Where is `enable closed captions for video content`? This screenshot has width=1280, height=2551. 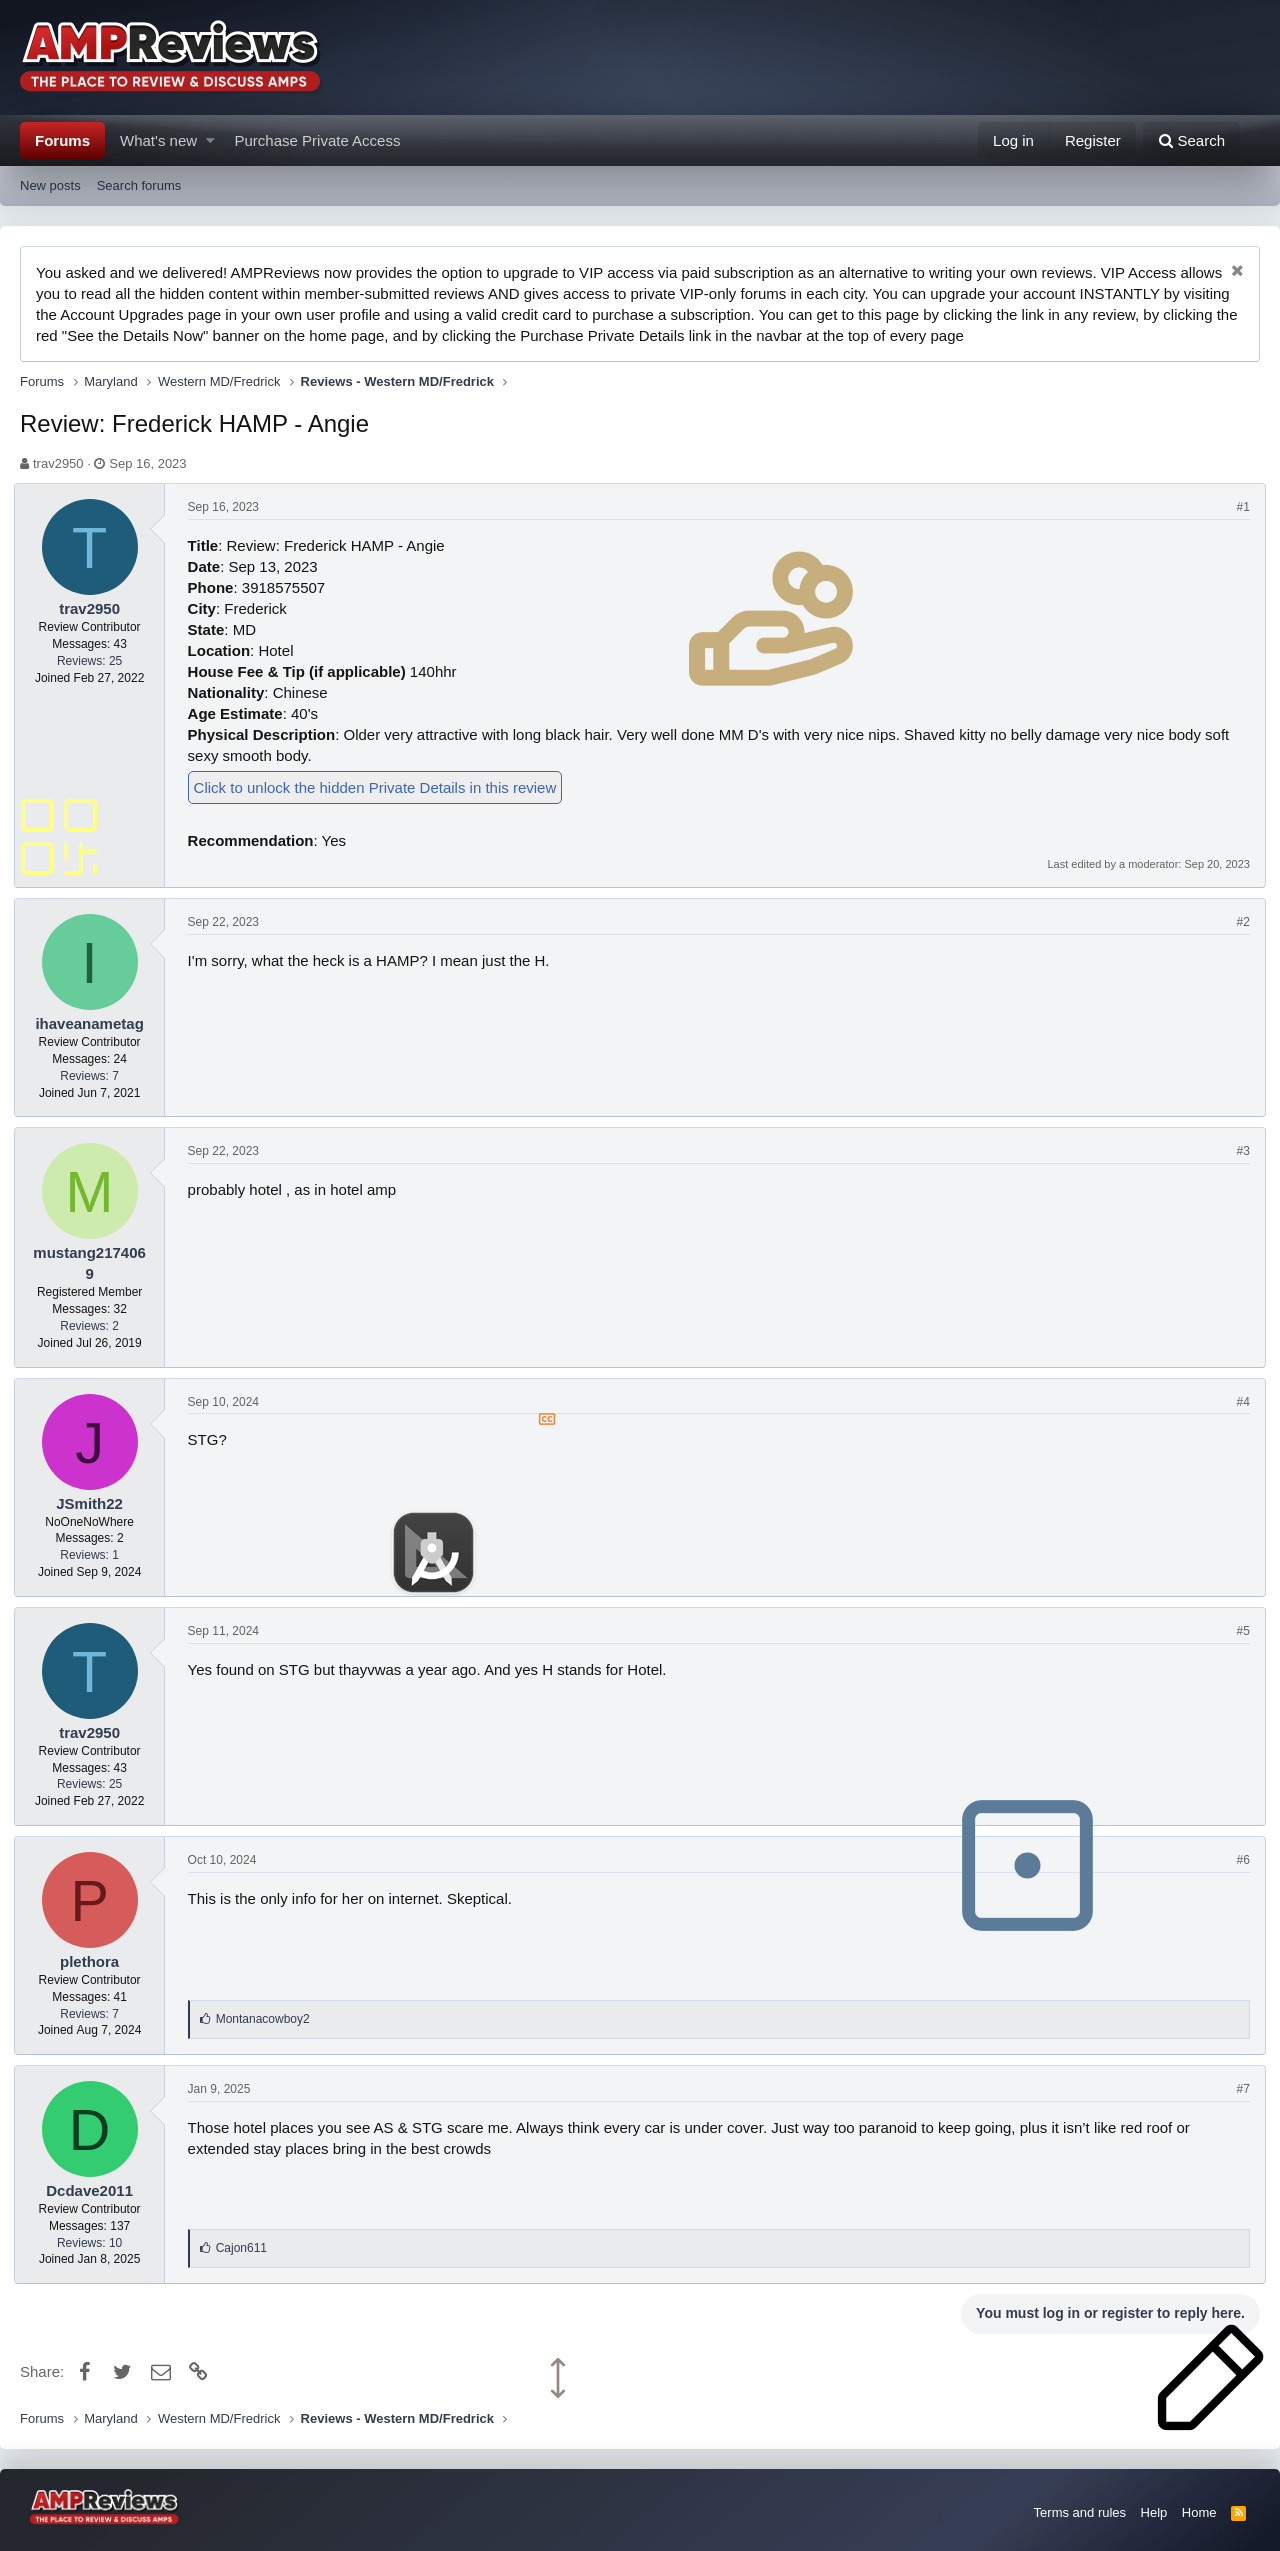 enable closed captions for video content is located at coordinates (547, 1419).